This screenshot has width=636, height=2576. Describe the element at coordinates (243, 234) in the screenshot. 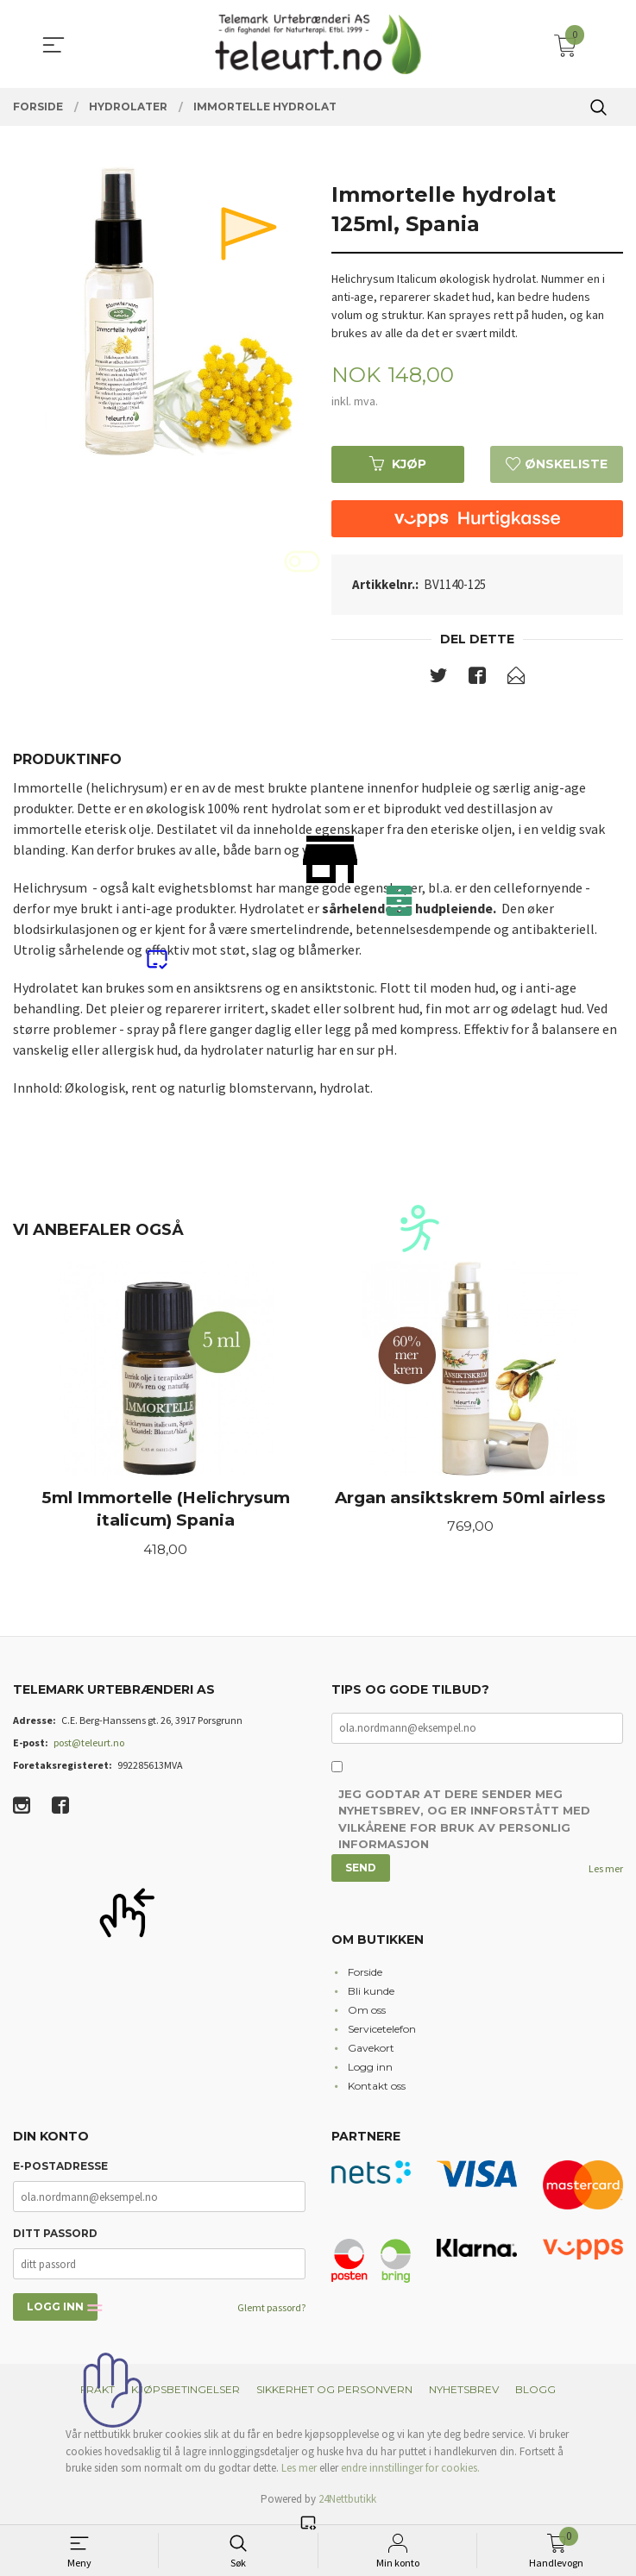

I see `flag or mark an item for follow-up` at that location.